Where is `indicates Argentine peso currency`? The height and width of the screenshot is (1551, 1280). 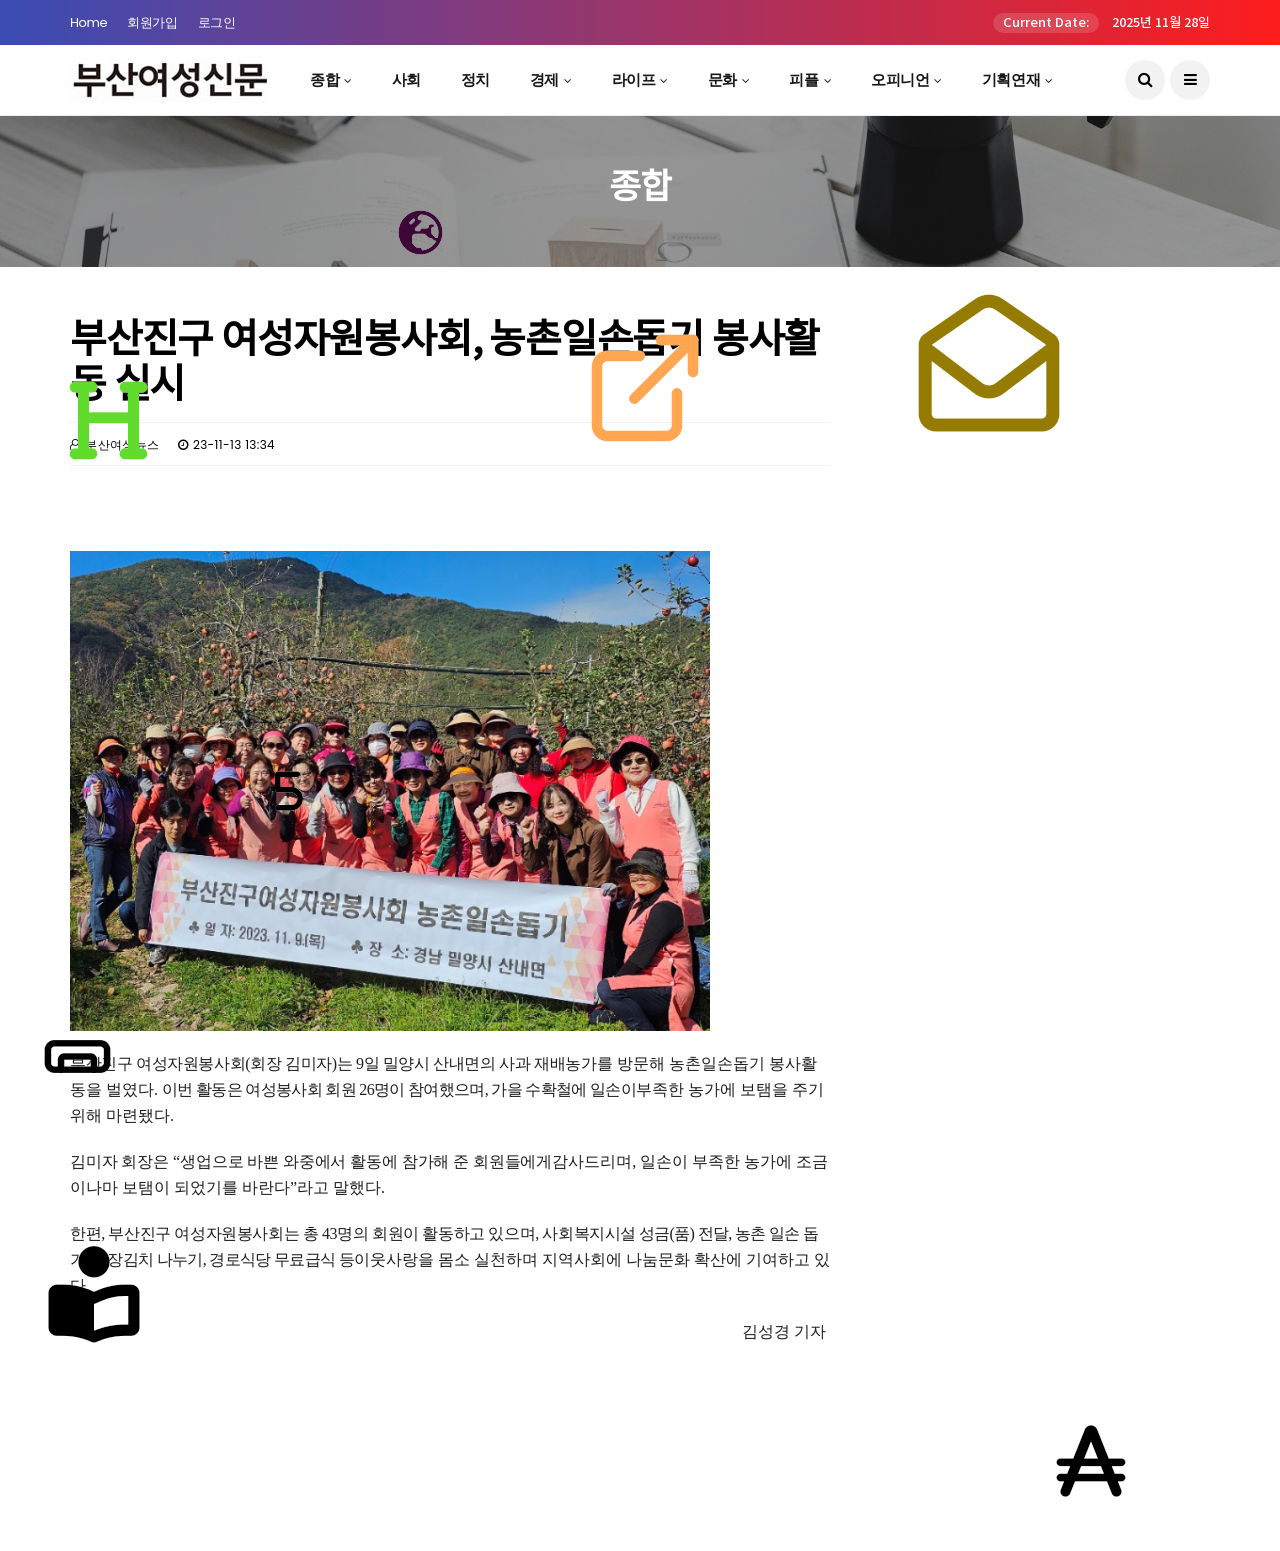
indicates Argentine peso currency is located at coordinates (1091, 1461).